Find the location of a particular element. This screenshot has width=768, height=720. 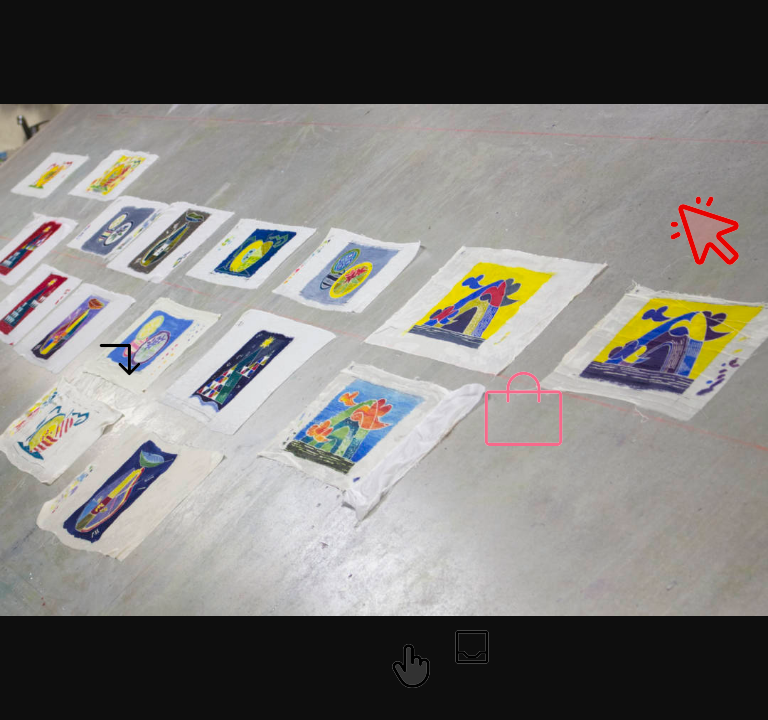

move item right then down is located at coordinates (120, 358).